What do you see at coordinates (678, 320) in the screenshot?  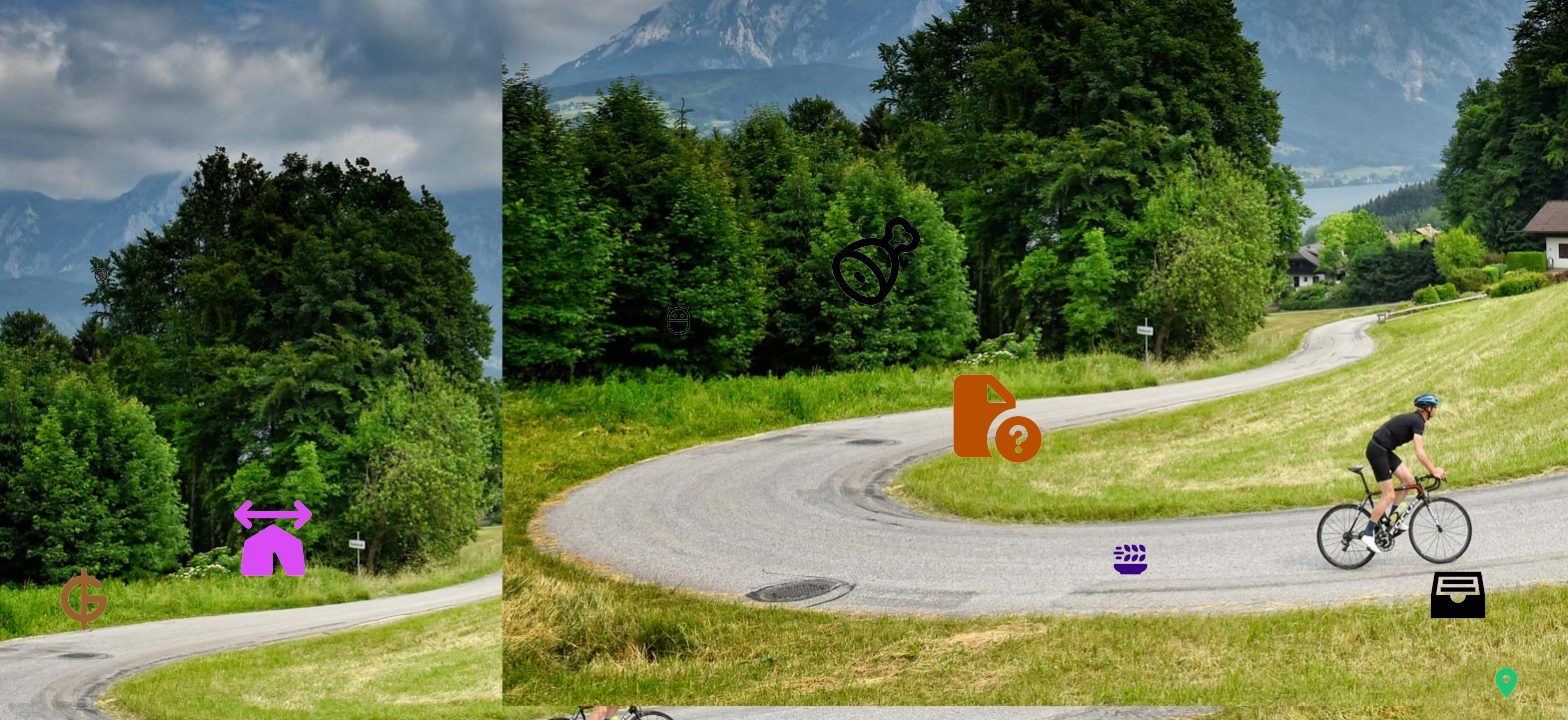 I see `android device or platform indicator` at bounding box center [678, 320].